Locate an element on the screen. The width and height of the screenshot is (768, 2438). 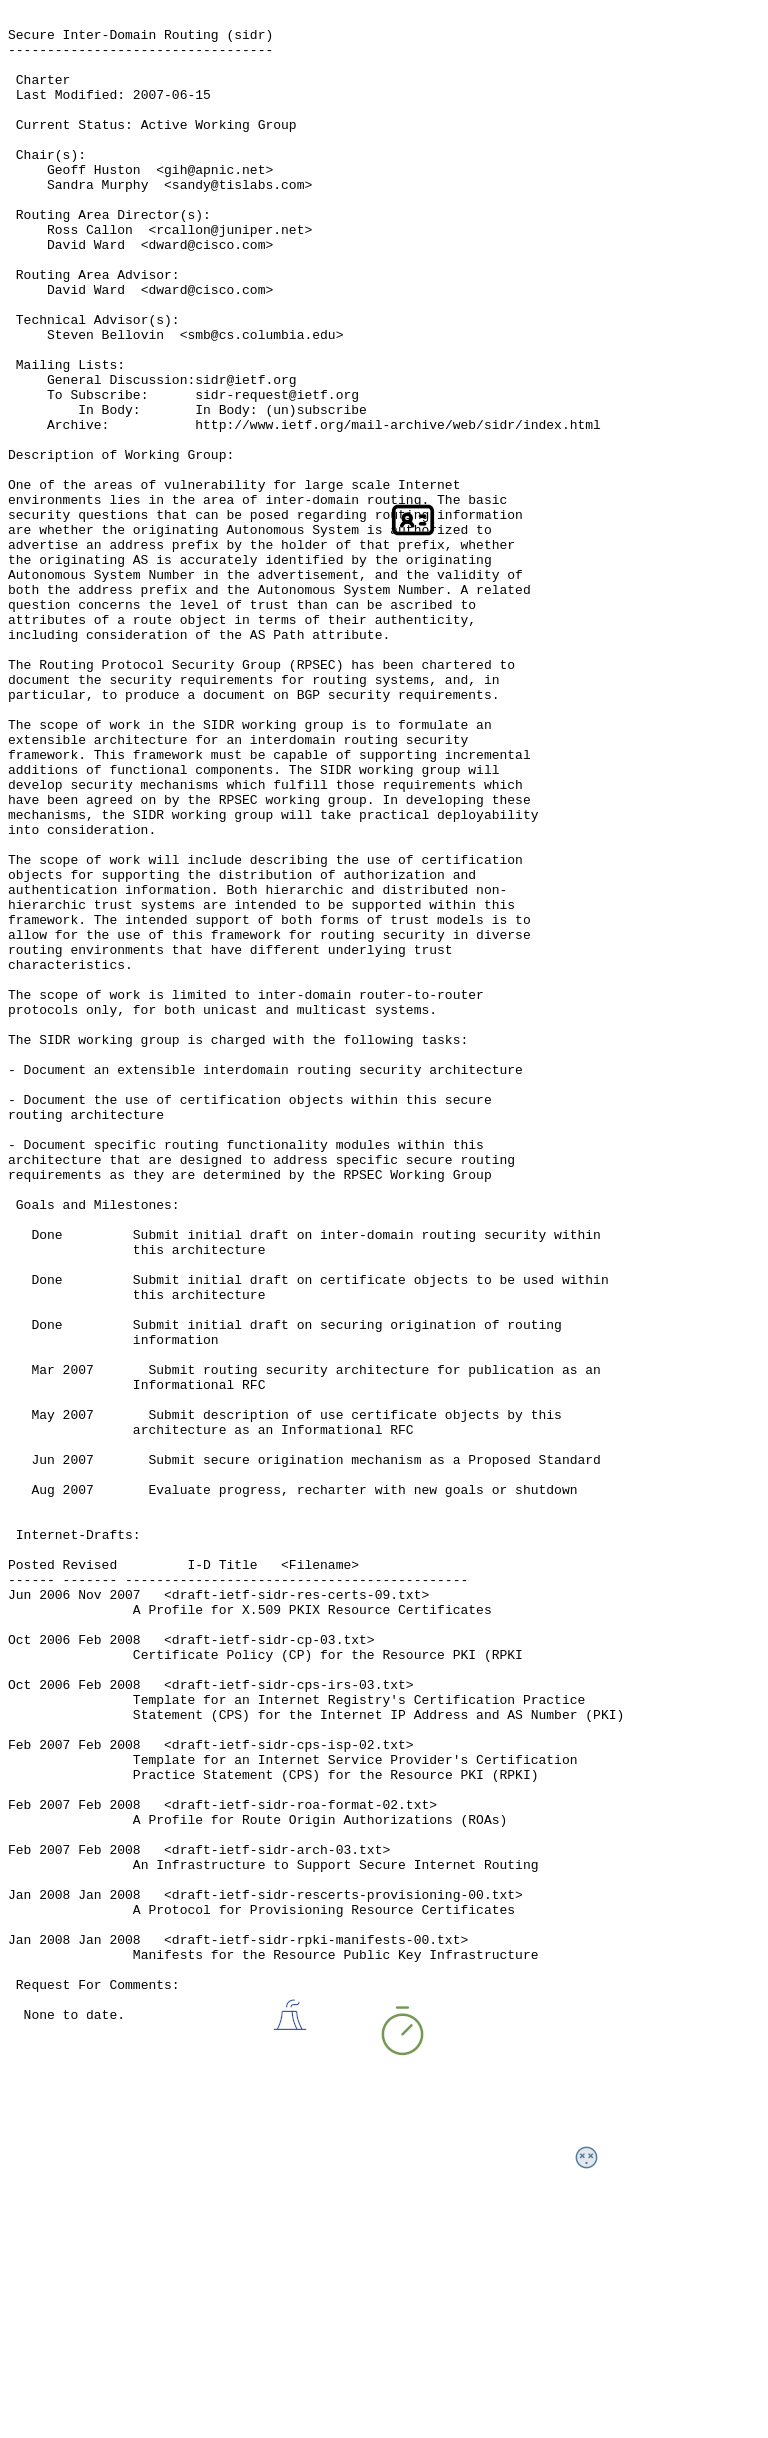
start or set a timer is located at coordinates (402, 2032).